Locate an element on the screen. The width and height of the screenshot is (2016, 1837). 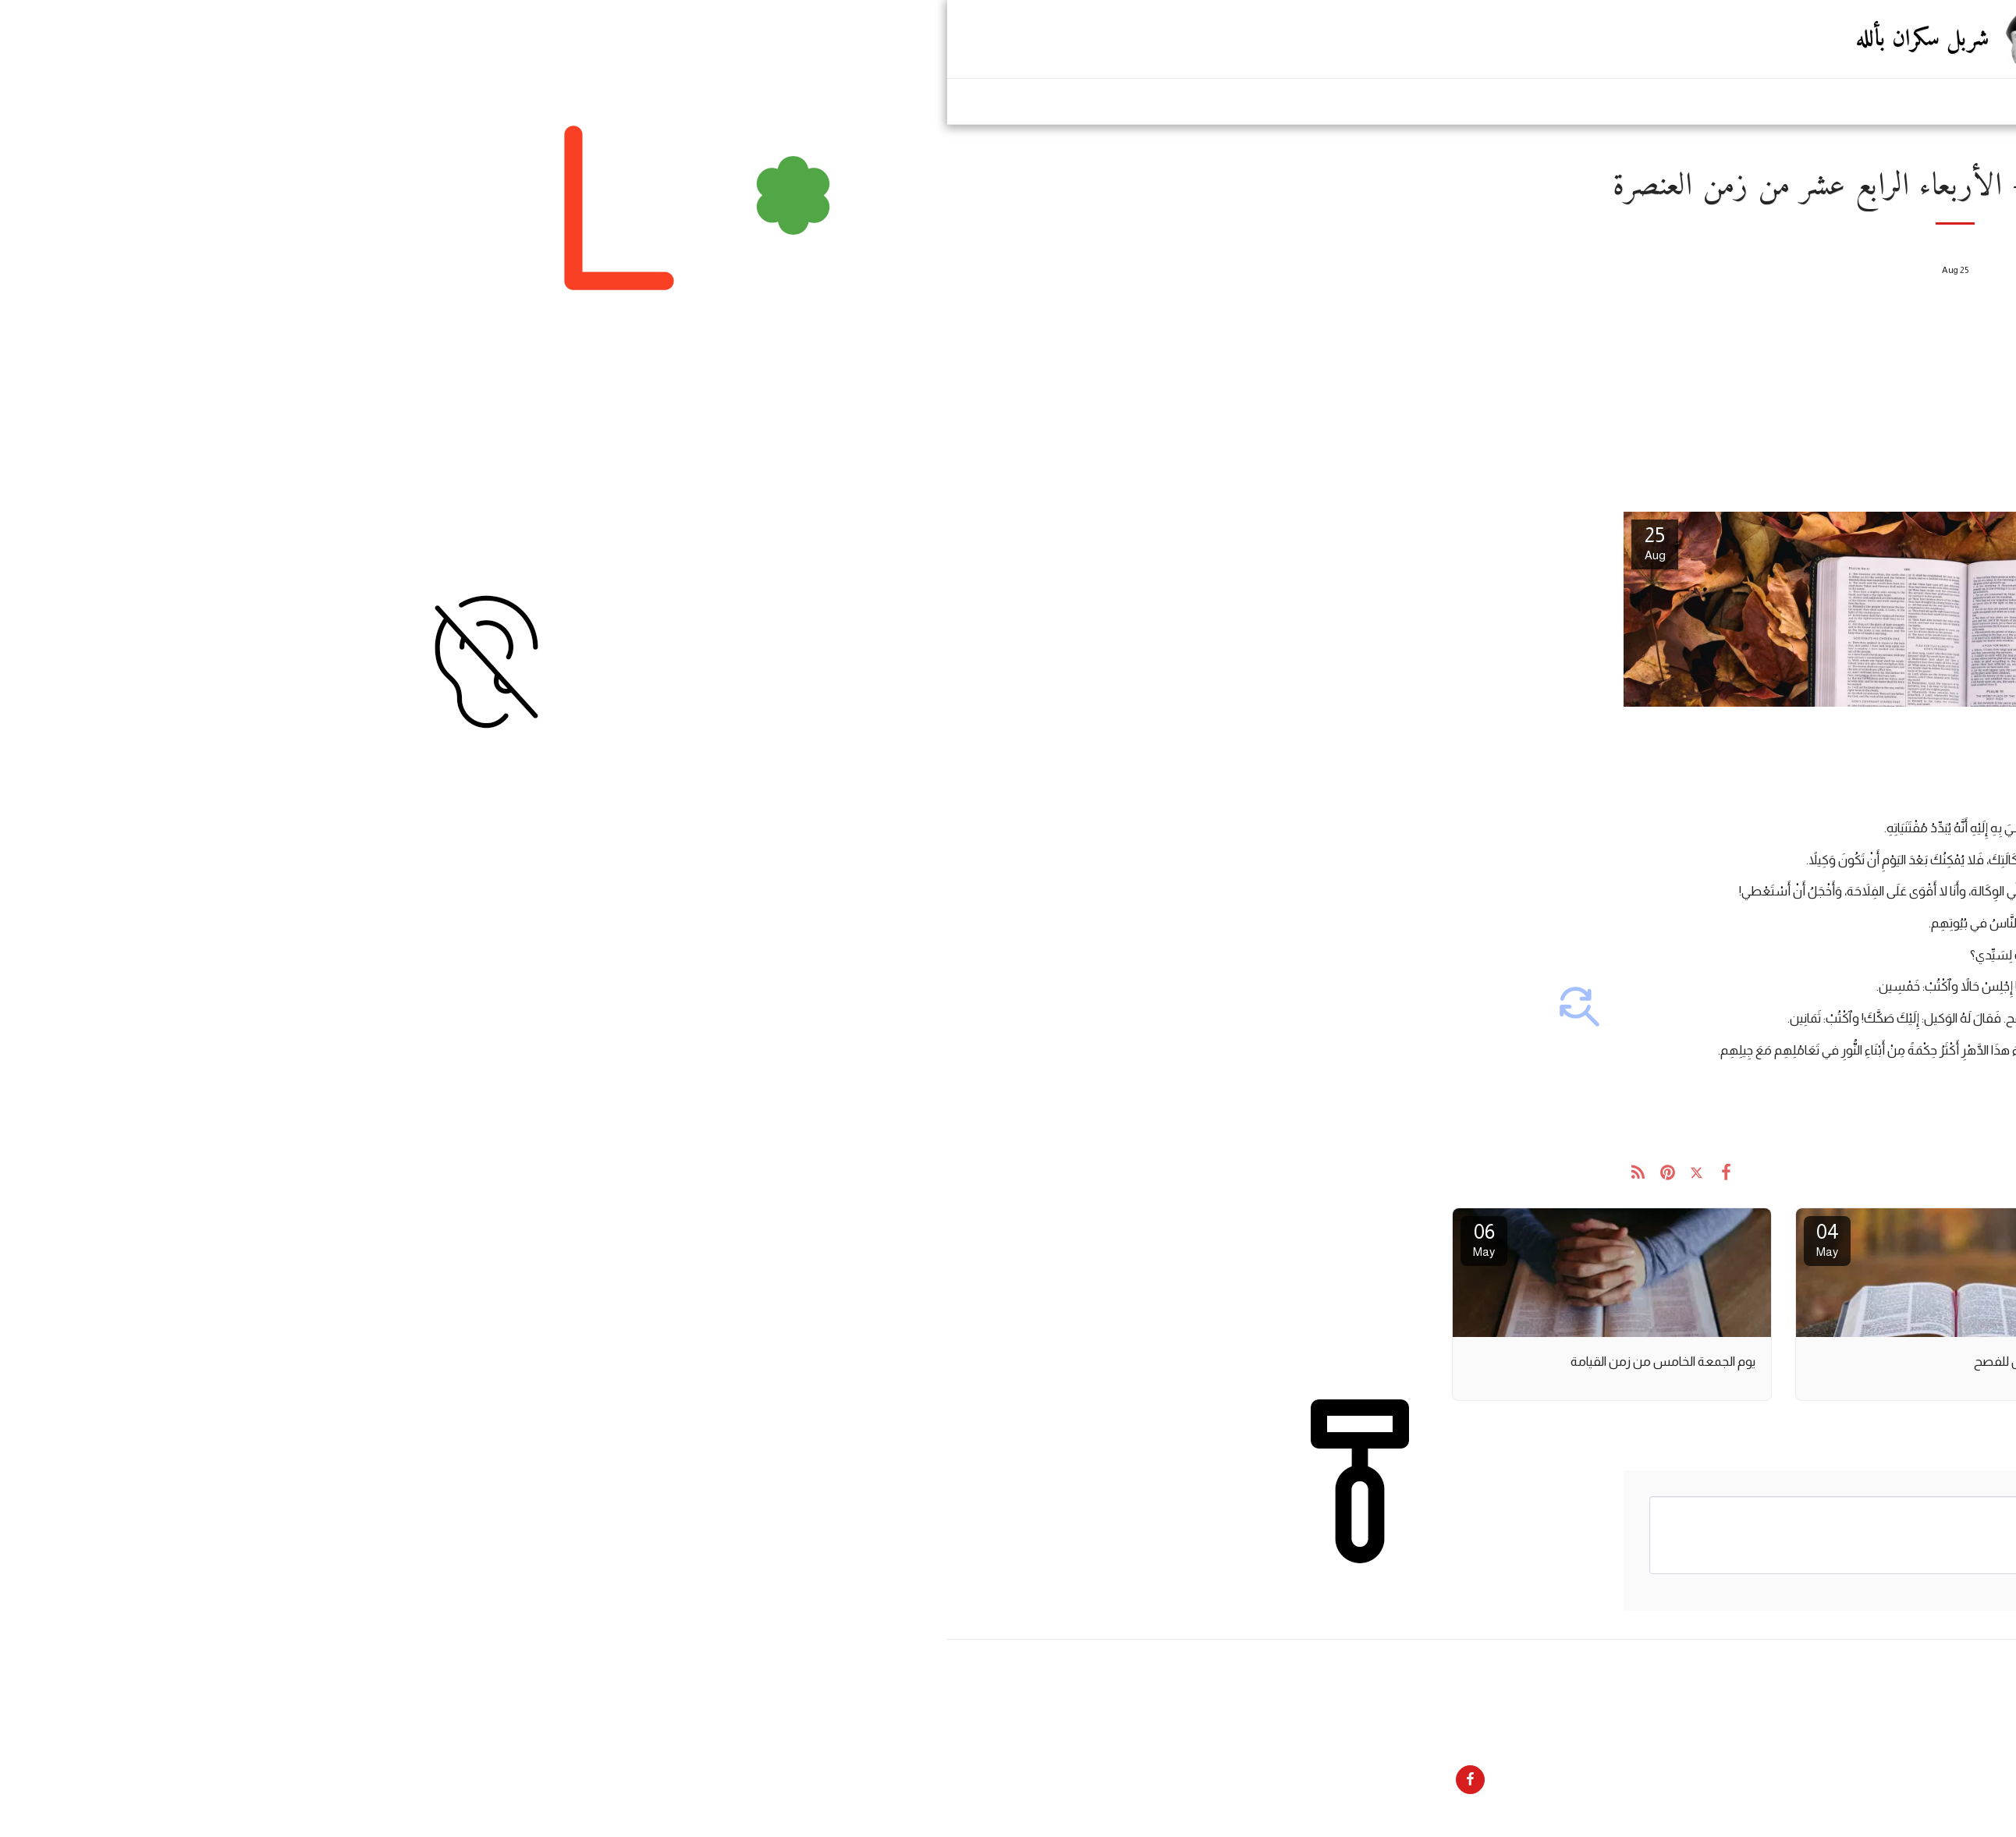
replace current search or find another result is located at coordinates (1579, 1006).